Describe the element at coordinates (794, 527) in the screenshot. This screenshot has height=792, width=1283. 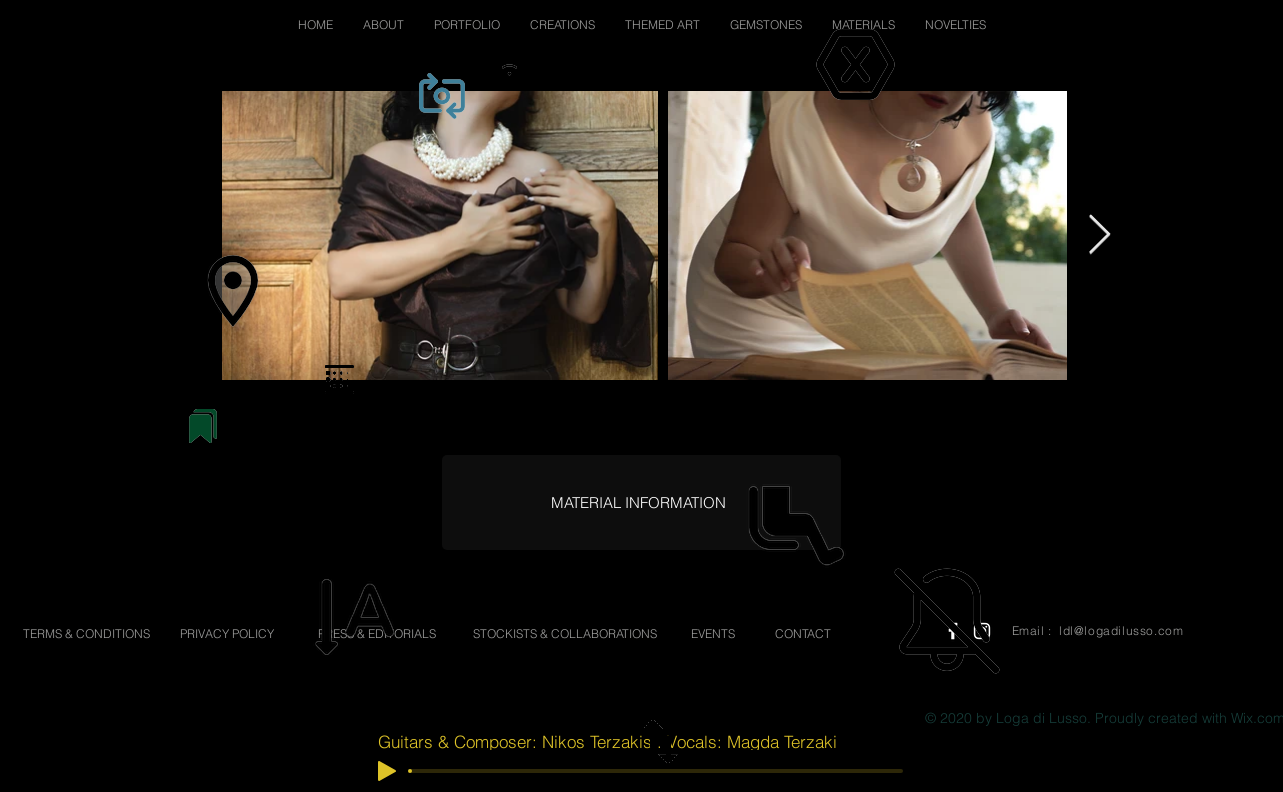
I see `select extra legroom seating option` at that location.